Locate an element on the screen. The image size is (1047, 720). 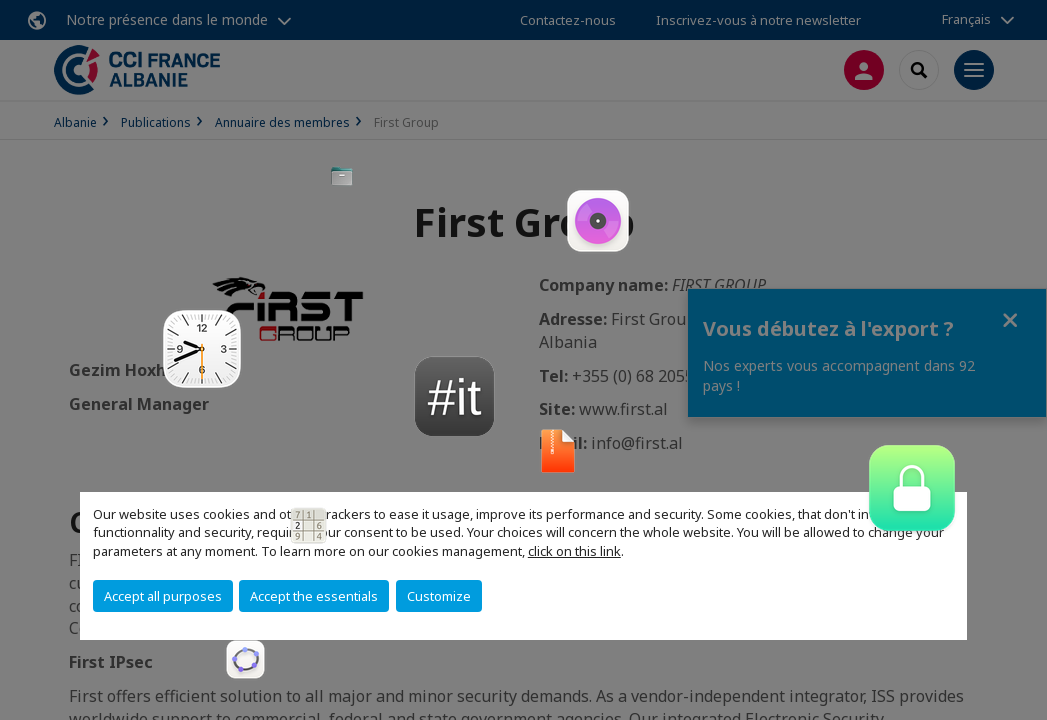
a compressed tzo archive file is located at coordinates (558, 452).